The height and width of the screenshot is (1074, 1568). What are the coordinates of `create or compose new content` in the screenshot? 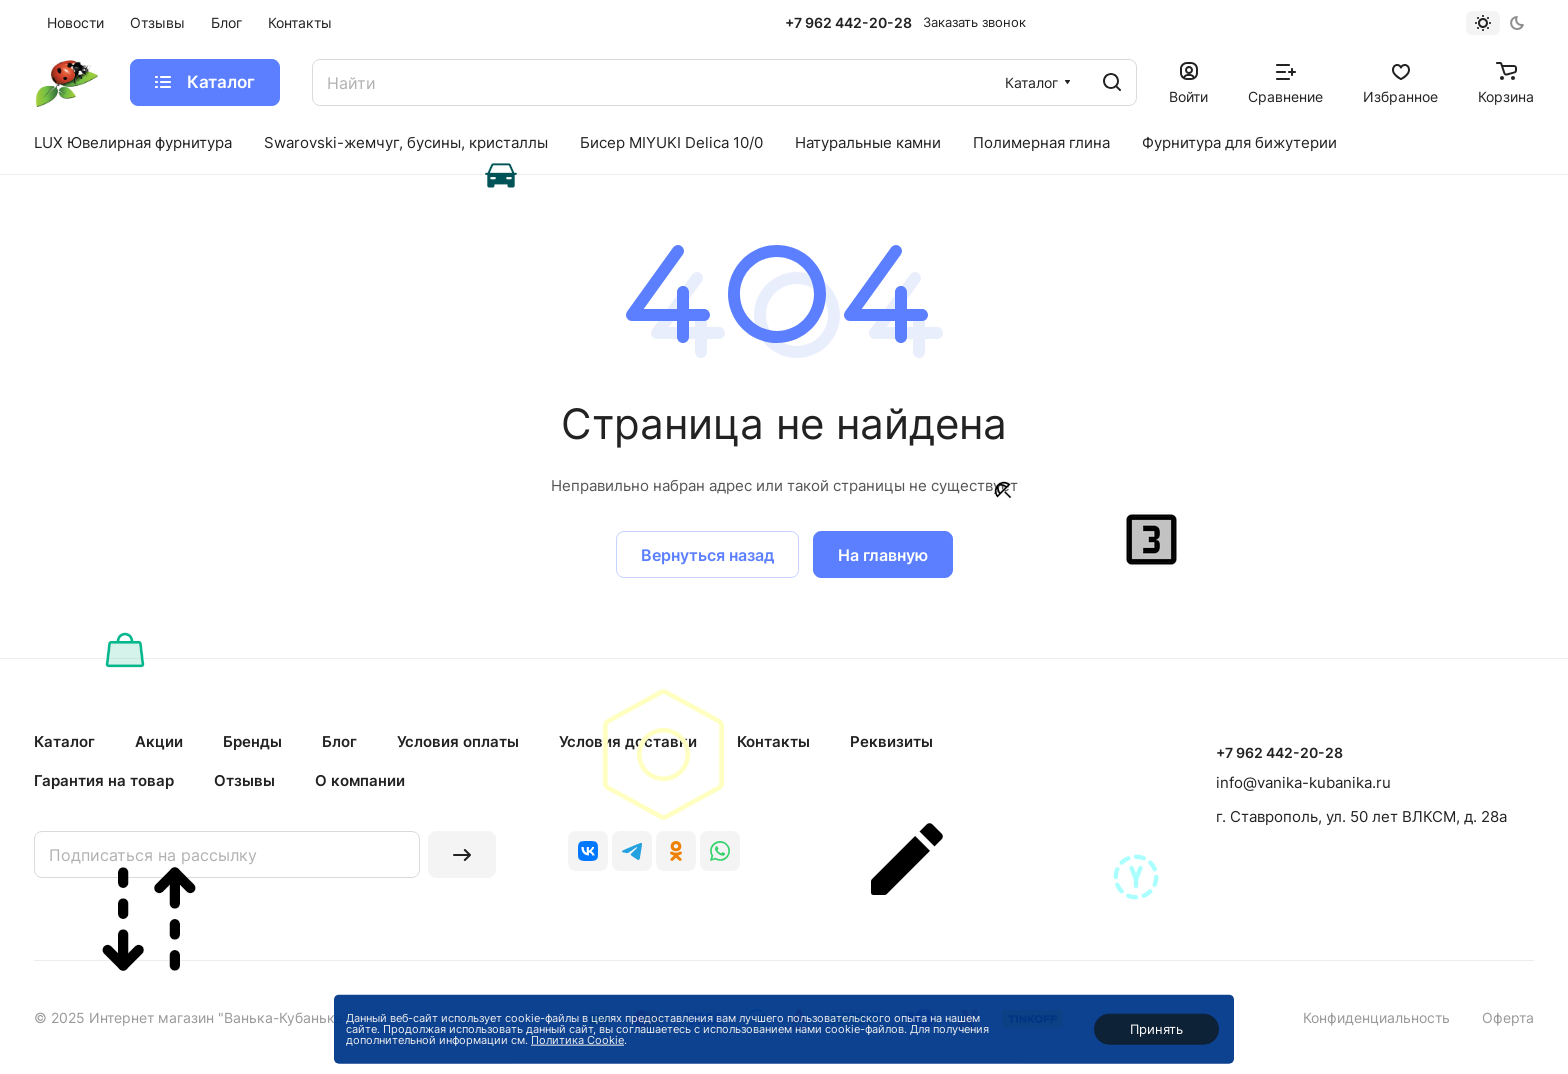 It's located at (907, 859).